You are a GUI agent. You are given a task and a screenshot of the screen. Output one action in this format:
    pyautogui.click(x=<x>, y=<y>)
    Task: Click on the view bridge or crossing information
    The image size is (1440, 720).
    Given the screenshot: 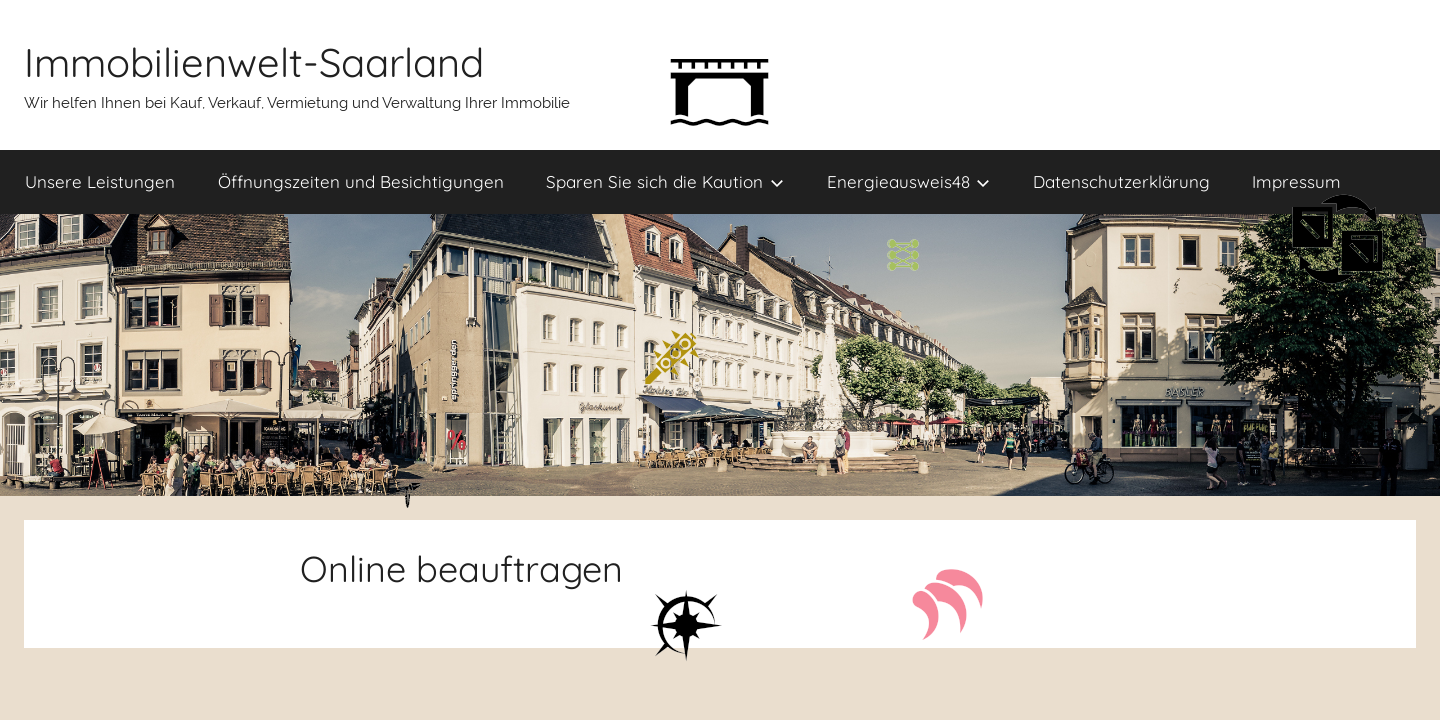 What is the action you would take?
    pyautogui.click(x=719, y=80)
    